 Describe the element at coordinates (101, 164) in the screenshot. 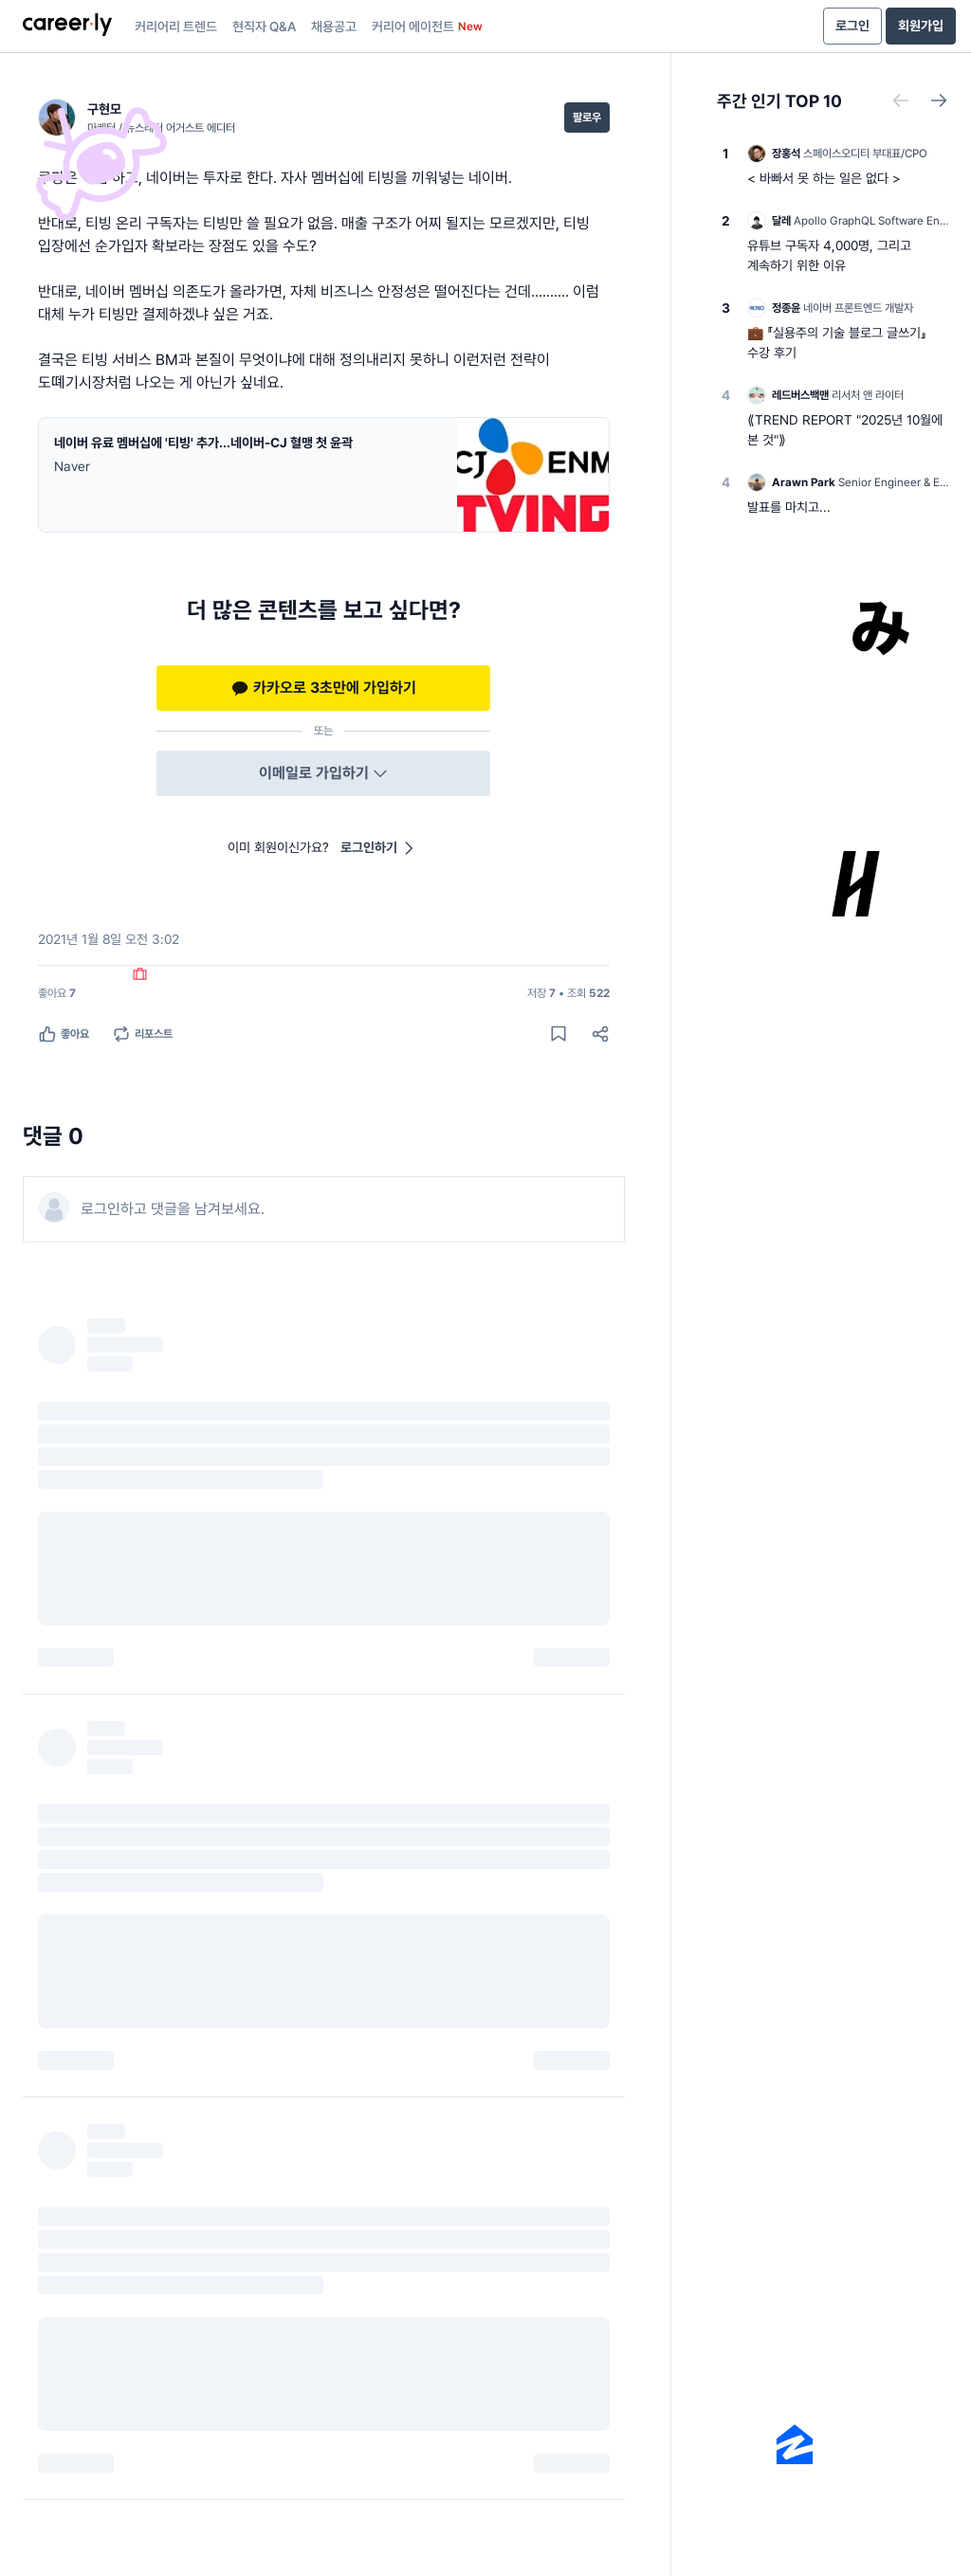

I see `suitest logo - test automation platform branding` at that location.